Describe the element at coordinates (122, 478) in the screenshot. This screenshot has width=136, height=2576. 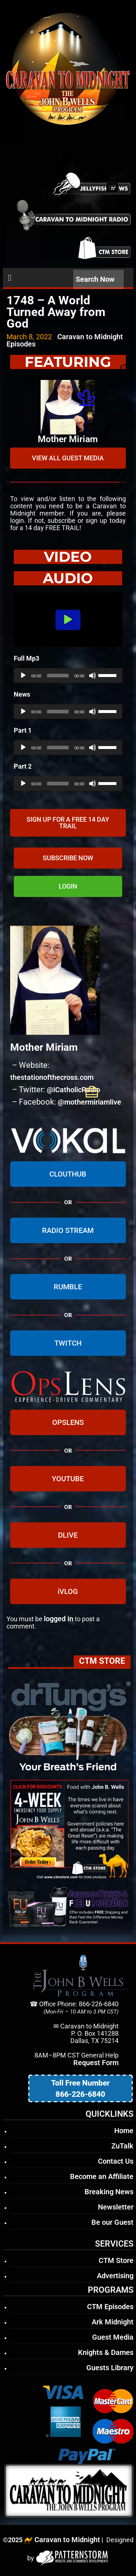
I see `upload a file or content` at that location.